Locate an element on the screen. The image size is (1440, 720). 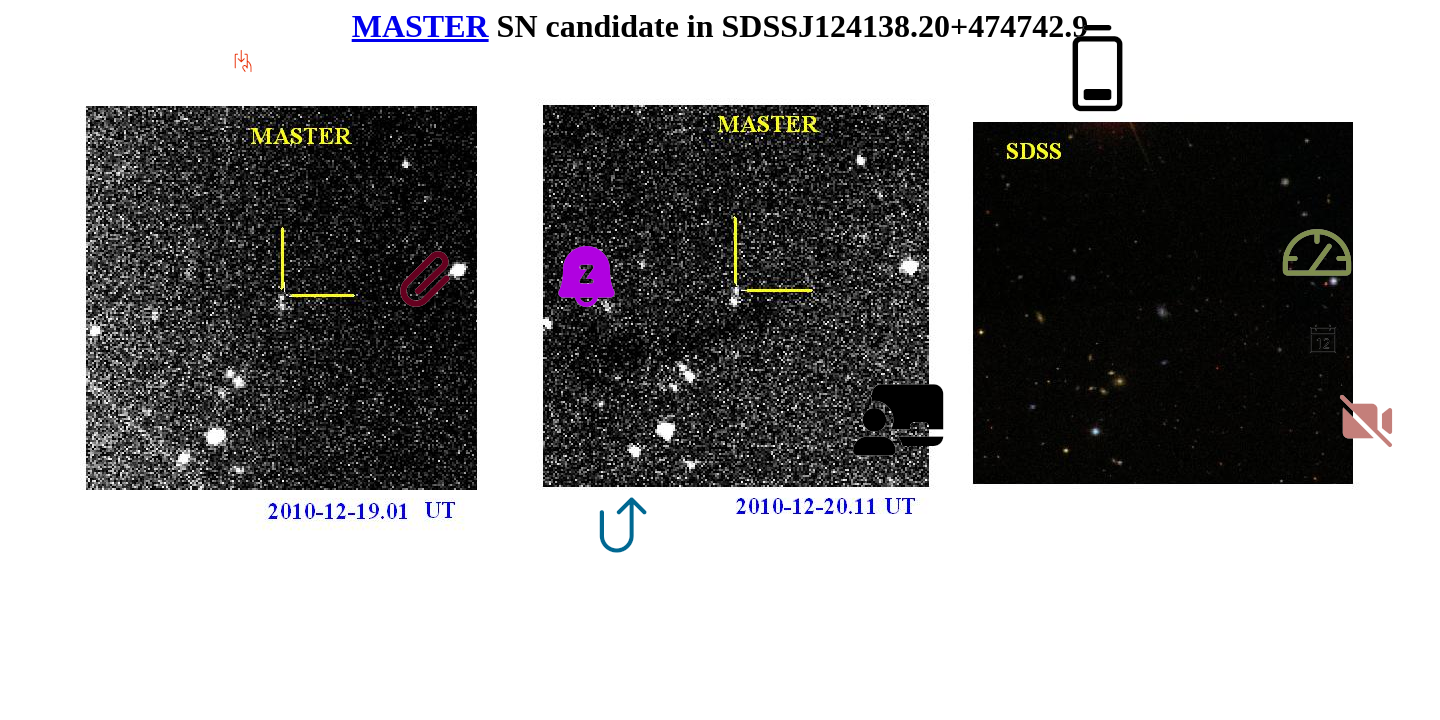
turn off camera or disable video is located at coordinates (1366, 421).